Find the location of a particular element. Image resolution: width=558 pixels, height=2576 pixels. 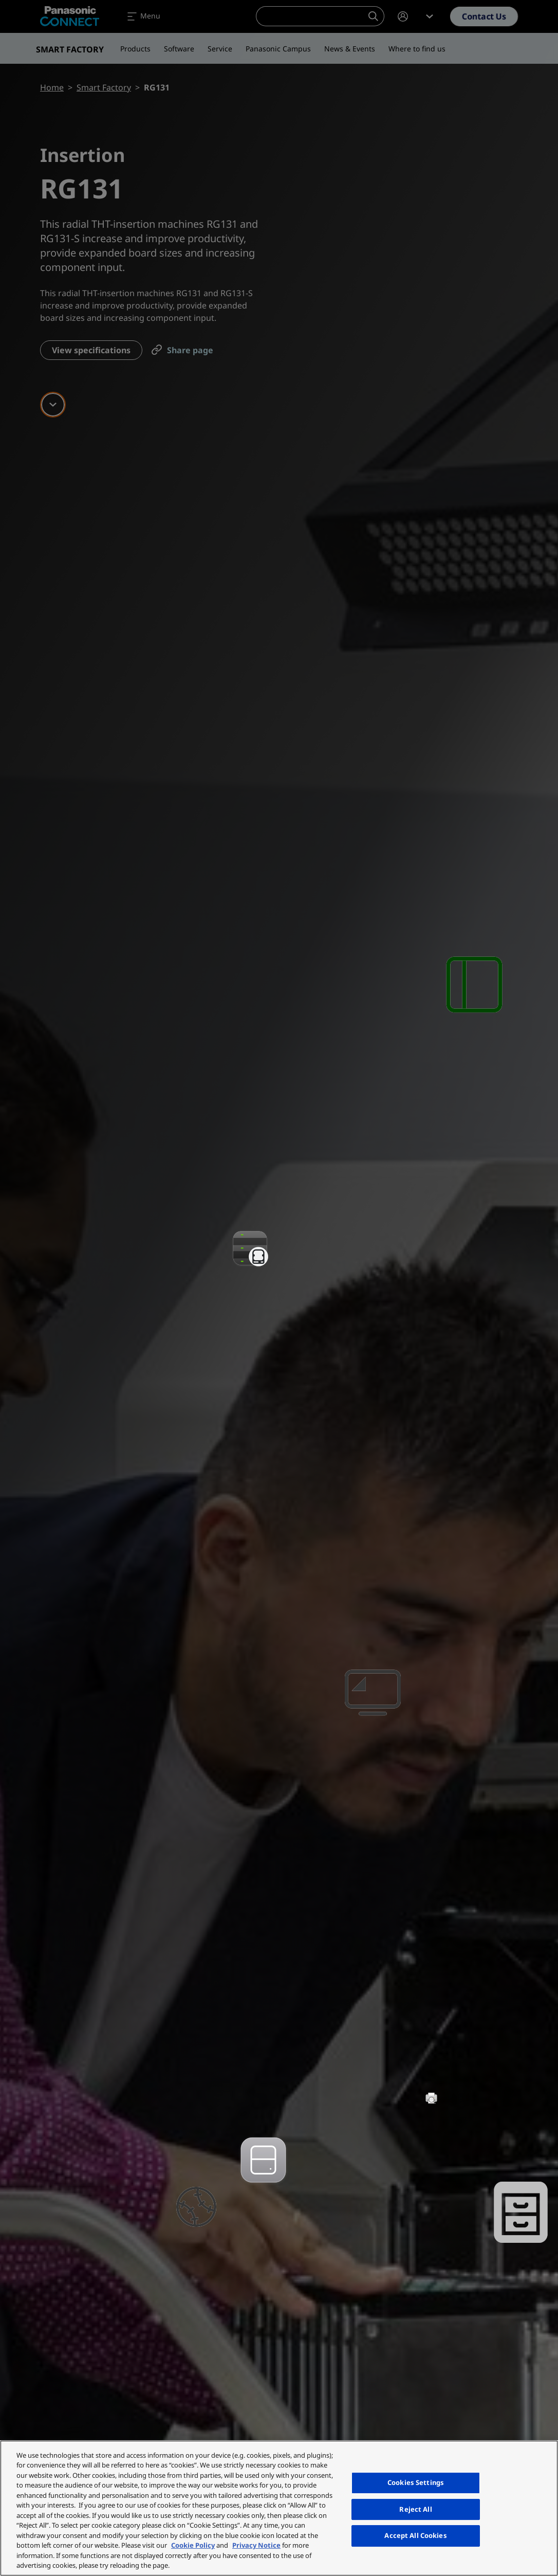

open the file manager application is located at coordinates (520, 2212).